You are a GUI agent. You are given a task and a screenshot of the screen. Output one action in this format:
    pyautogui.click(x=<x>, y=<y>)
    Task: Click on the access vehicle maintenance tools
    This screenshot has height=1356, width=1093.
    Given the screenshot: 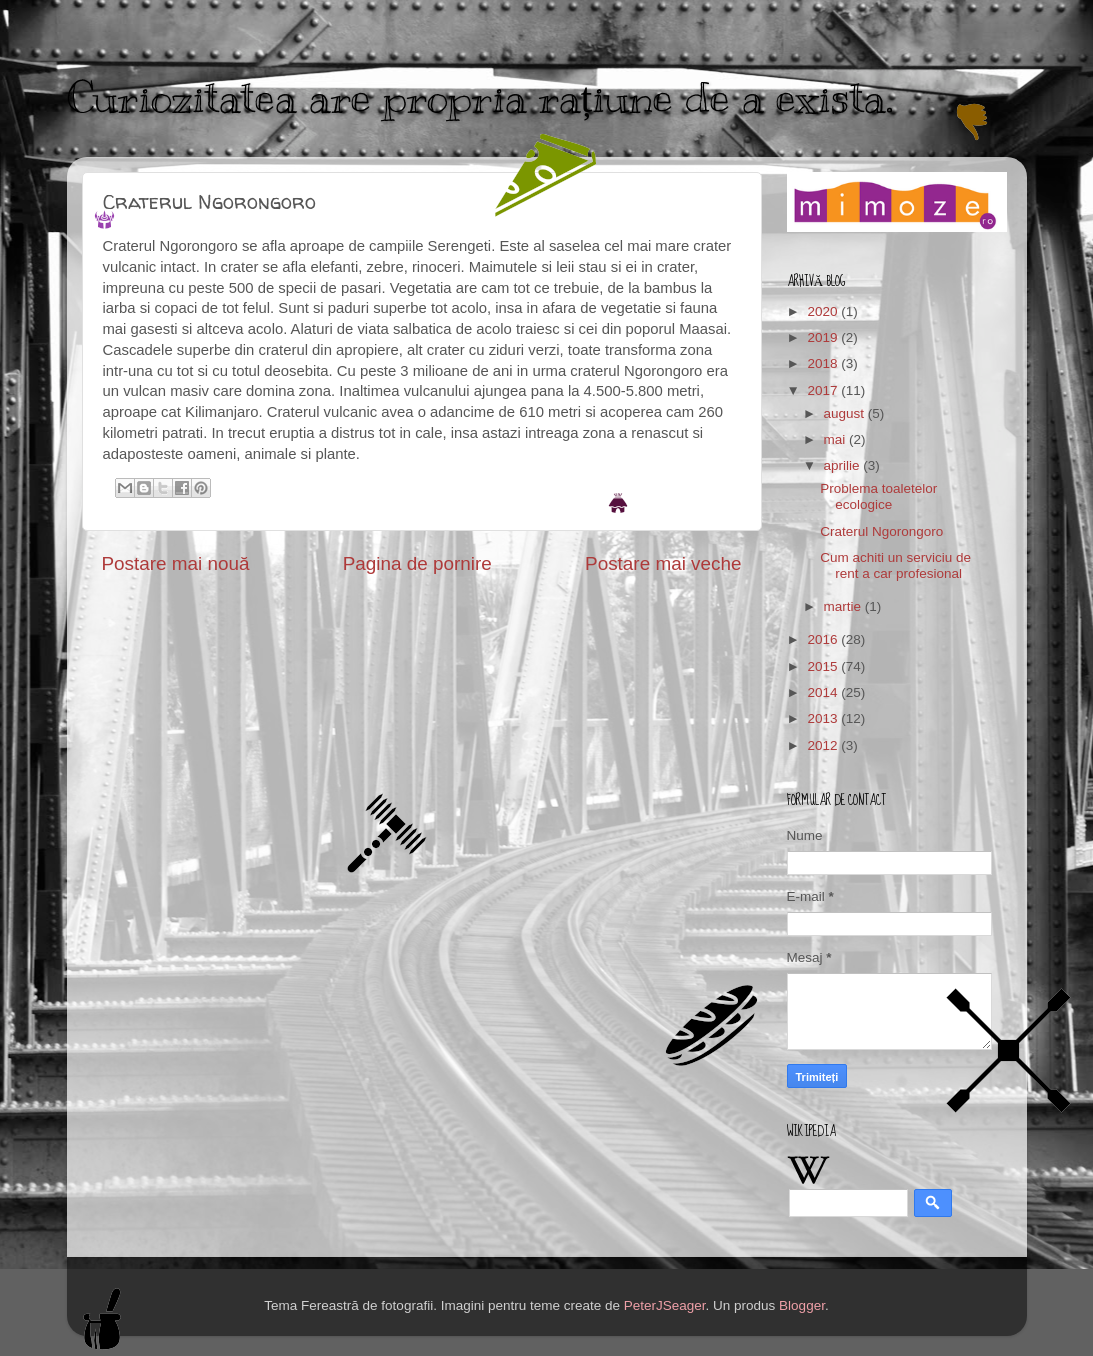 What is the action you would take?
    pyautogui.click(x=1008, y=1050)
    